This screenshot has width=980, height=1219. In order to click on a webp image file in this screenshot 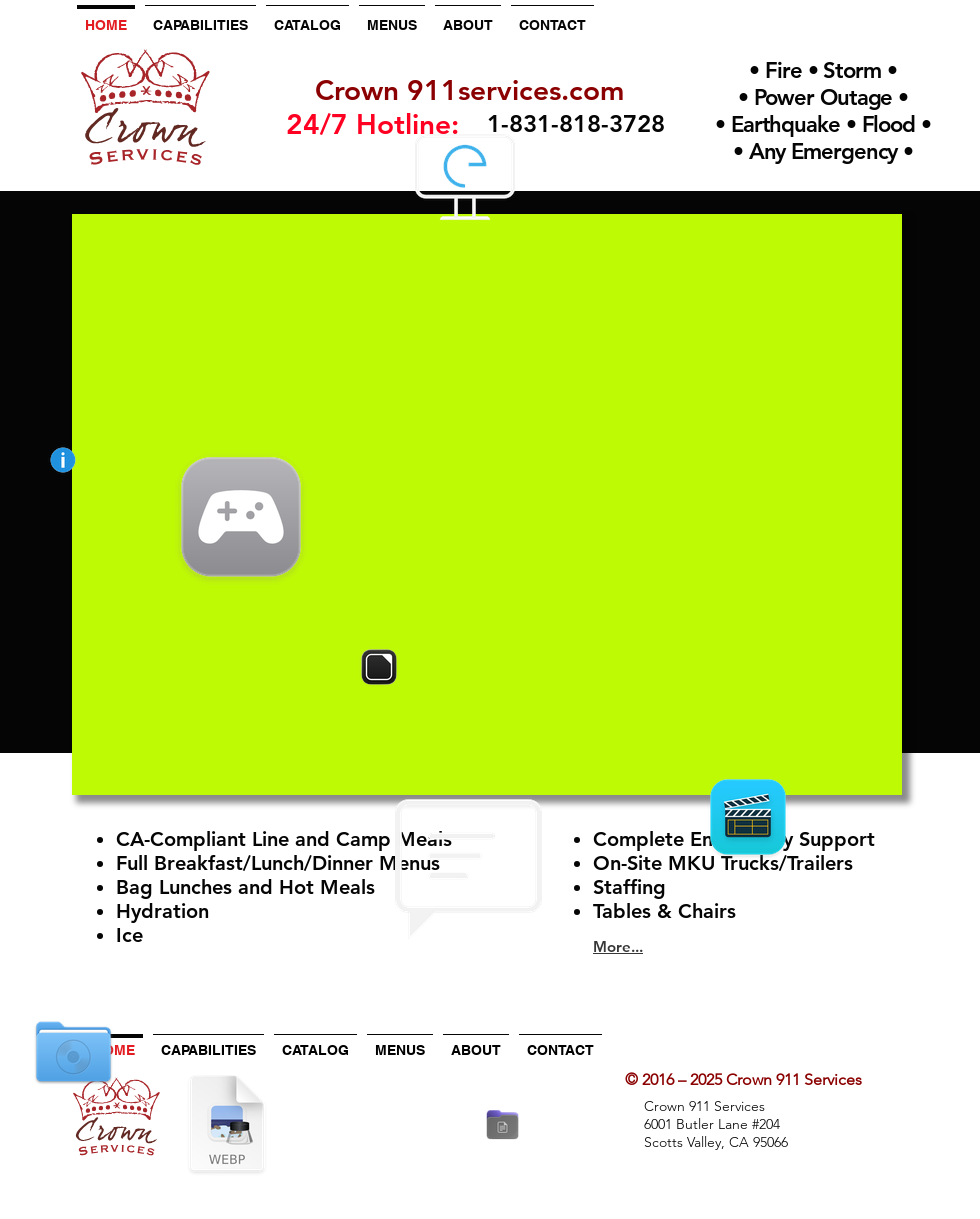, I will do `click(227, 1125)`.